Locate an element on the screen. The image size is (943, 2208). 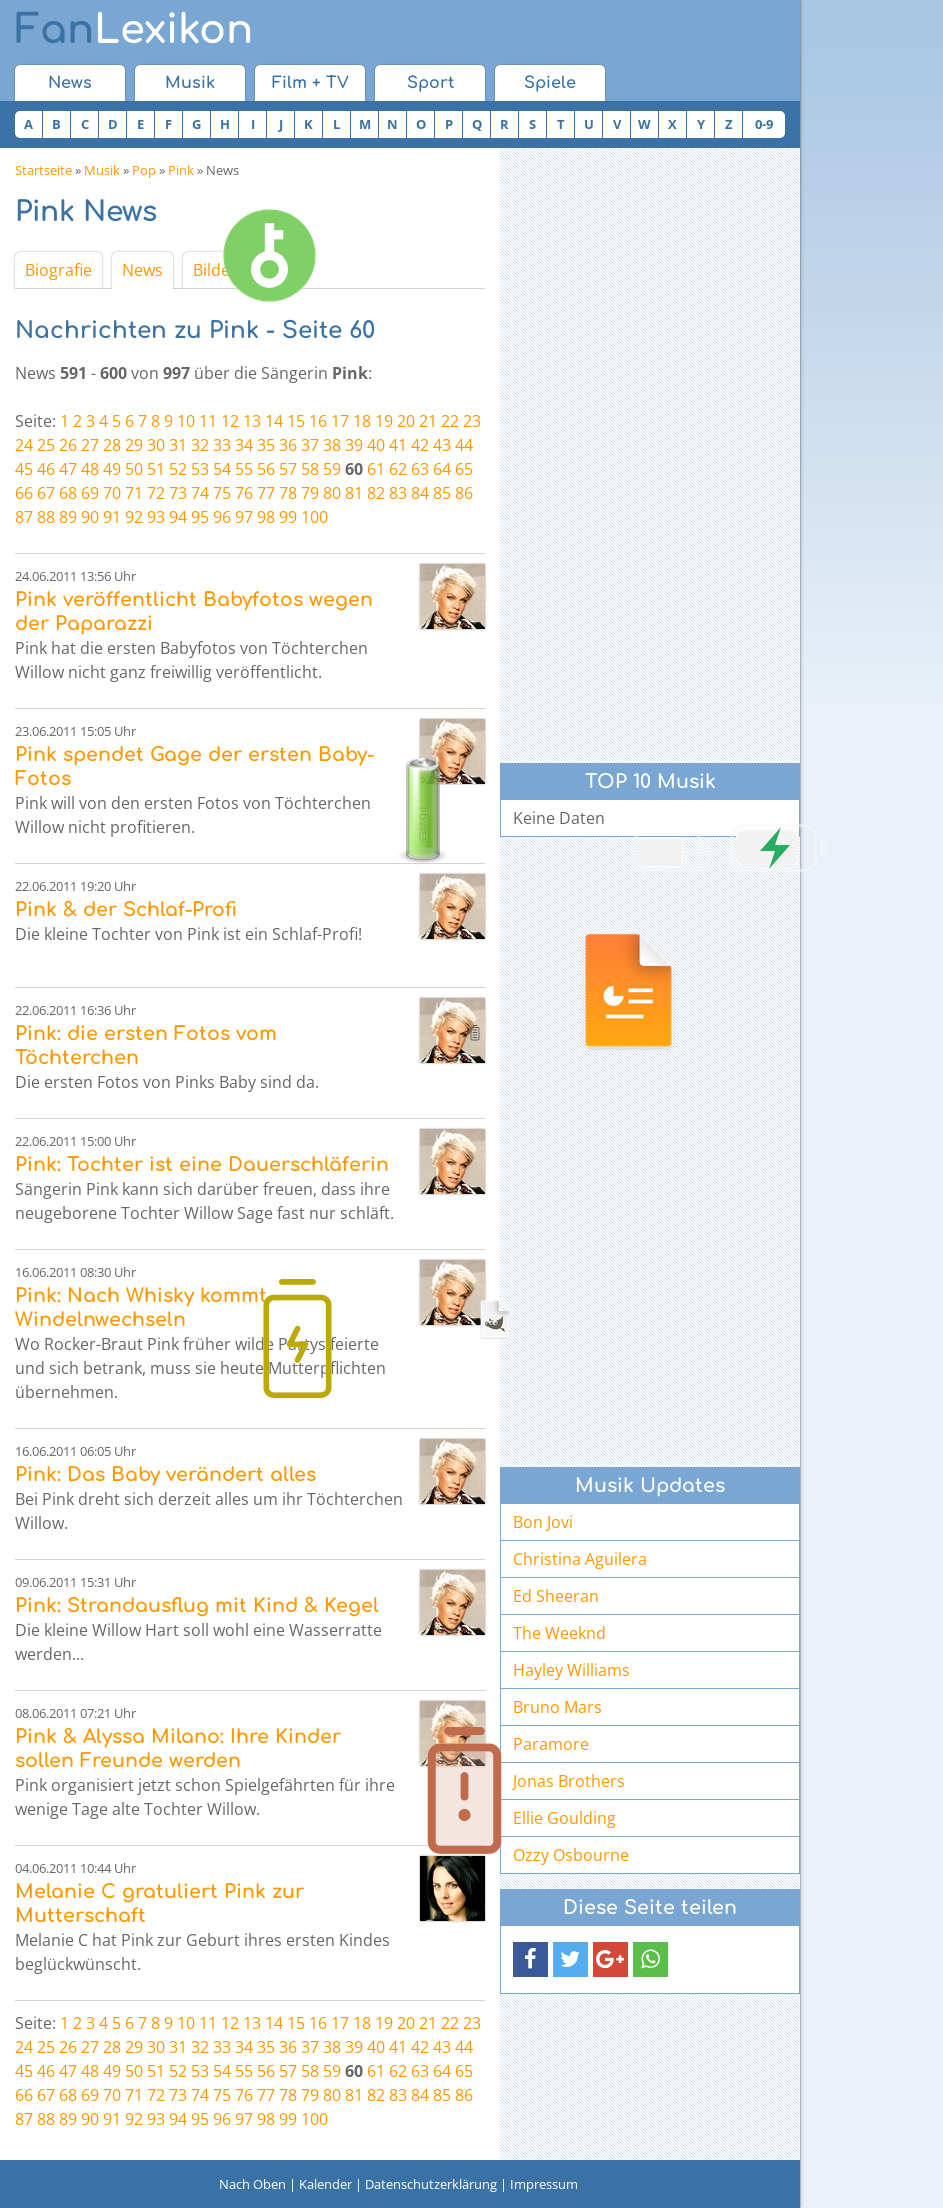
indicates battery is charging at 80% capacity is located at coordinates (778, 848).